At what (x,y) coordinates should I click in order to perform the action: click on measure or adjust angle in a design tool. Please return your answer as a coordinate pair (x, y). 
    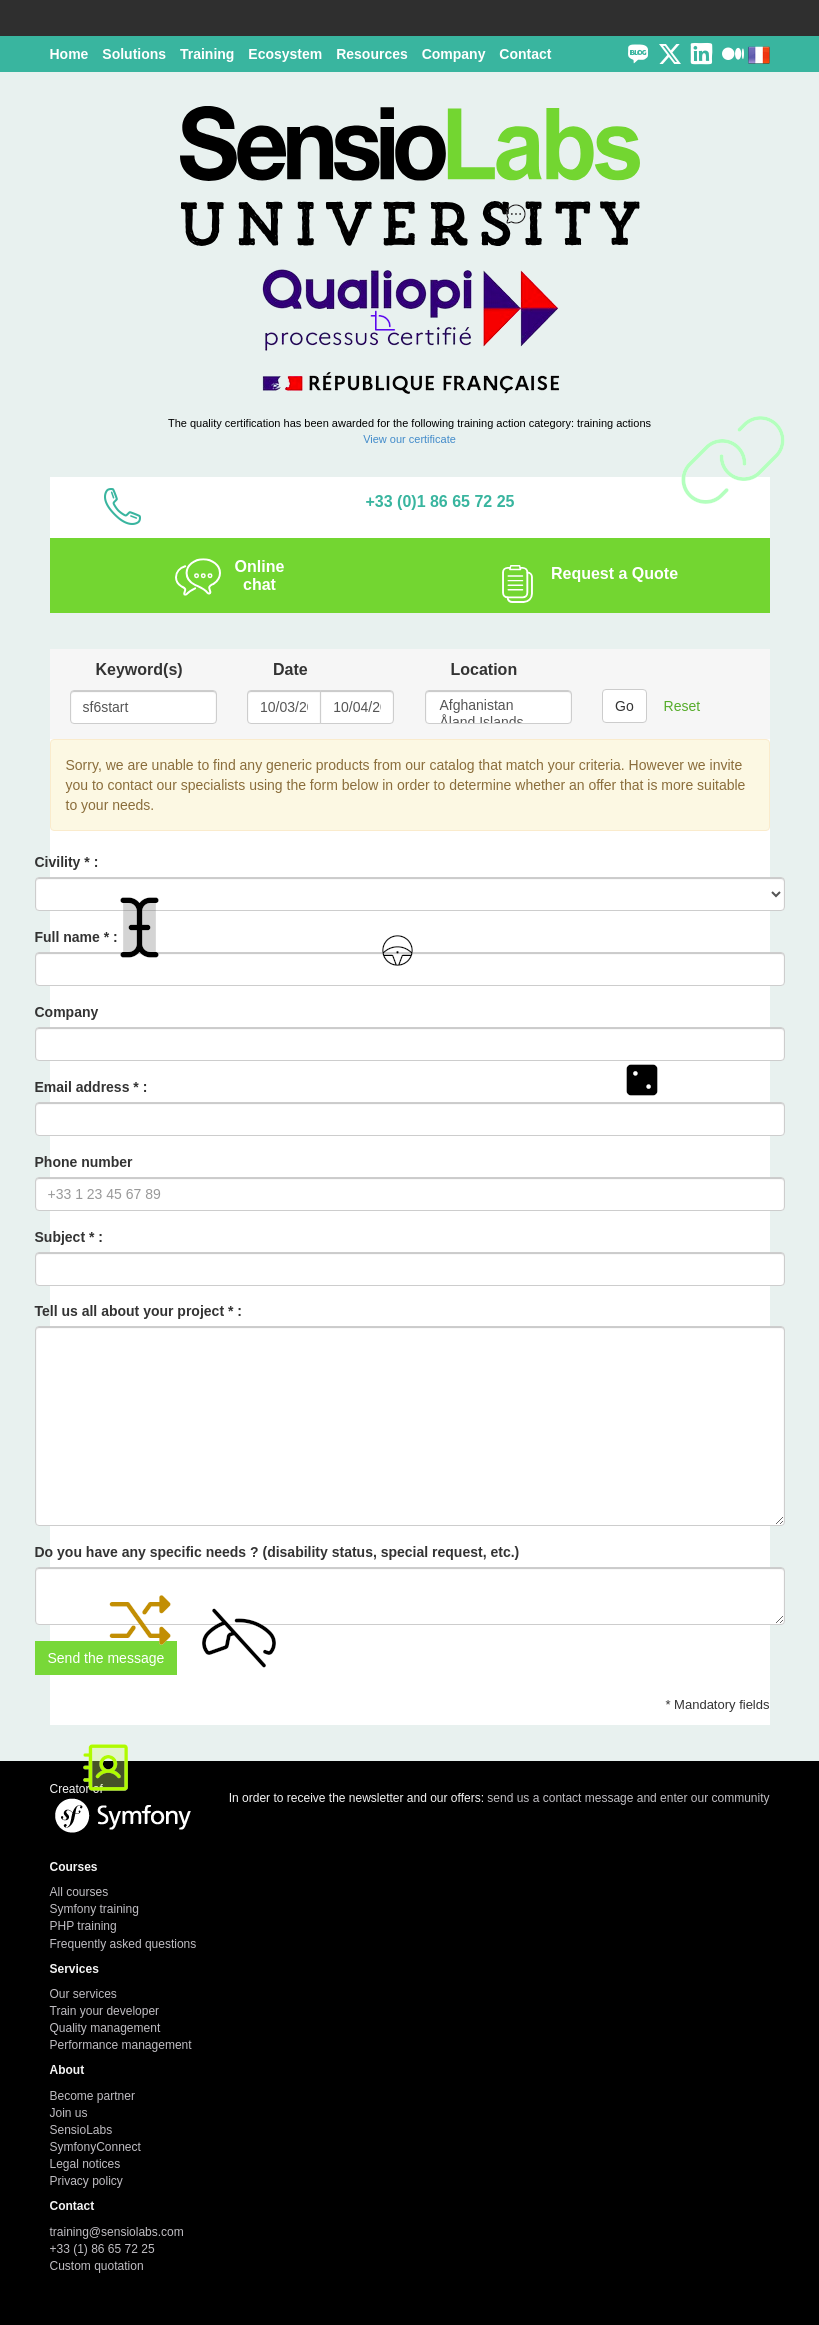
    Looking at the image, I should click on (382, 322).